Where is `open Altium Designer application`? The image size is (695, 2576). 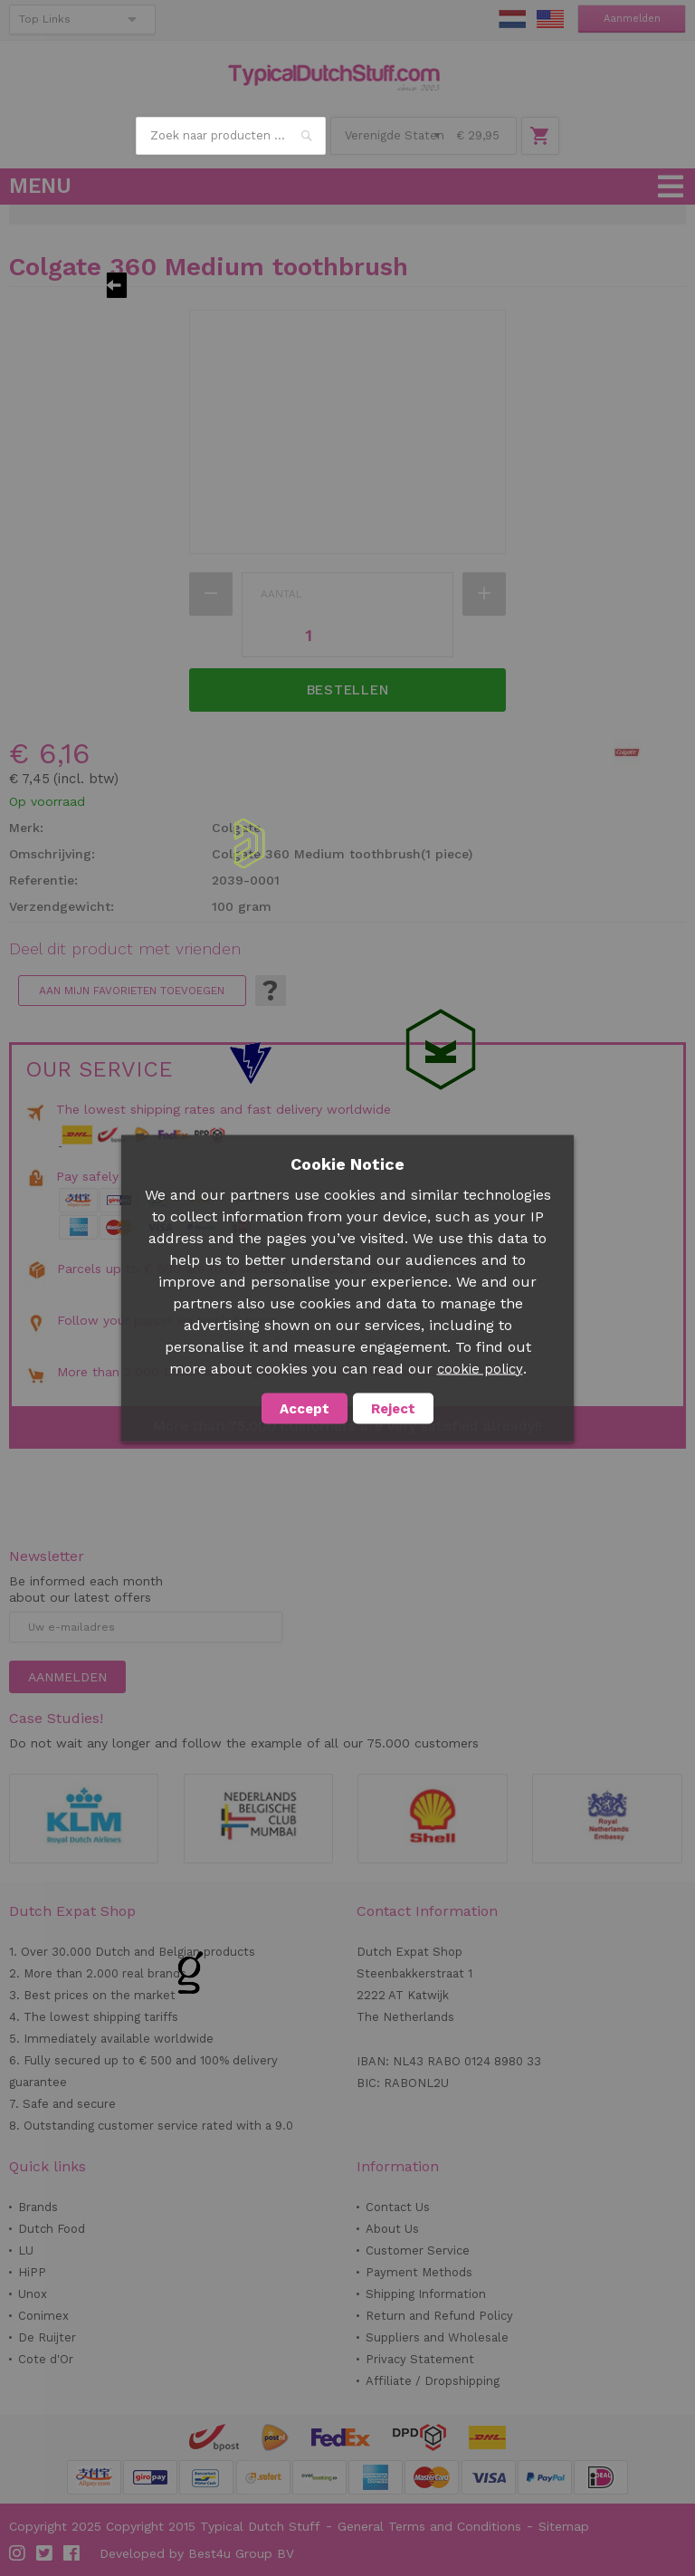
open Altium Designer application is located at coordinates (249, 843).